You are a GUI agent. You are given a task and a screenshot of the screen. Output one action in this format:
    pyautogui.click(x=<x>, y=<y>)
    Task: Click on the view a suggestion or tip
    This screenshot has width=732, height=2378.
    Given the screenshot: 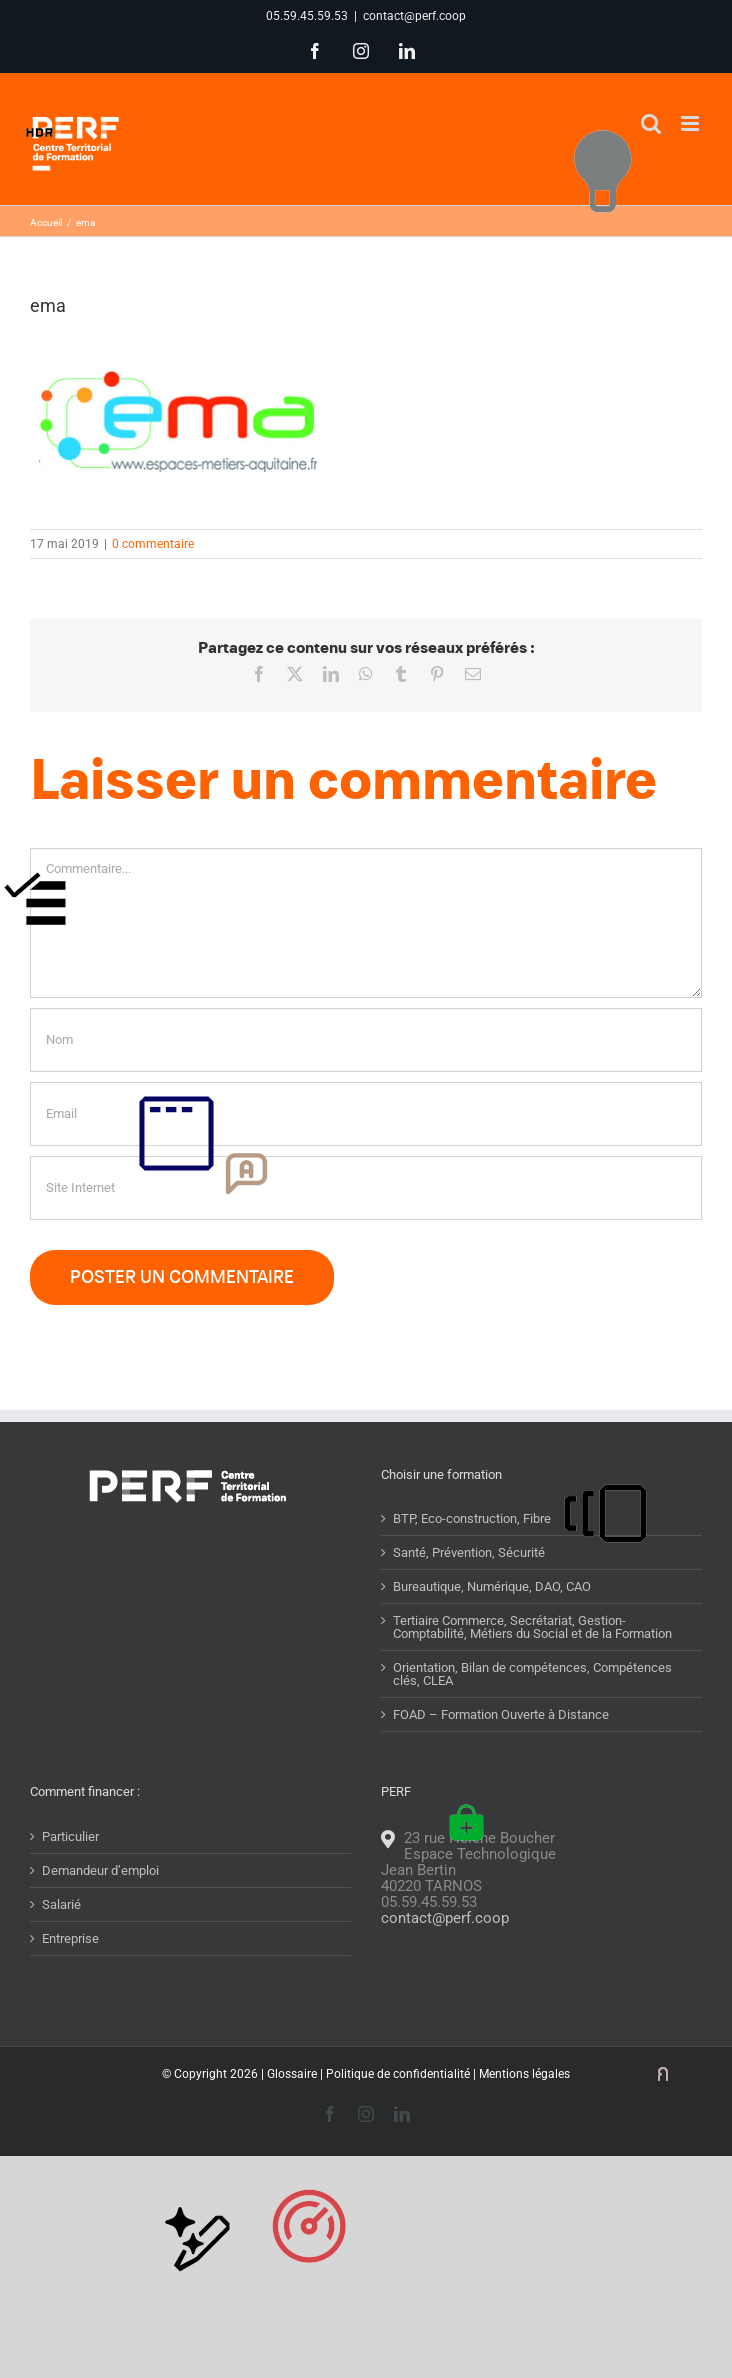 What is the action you would take?
    pyautogui.click(x=599, y=174)
    